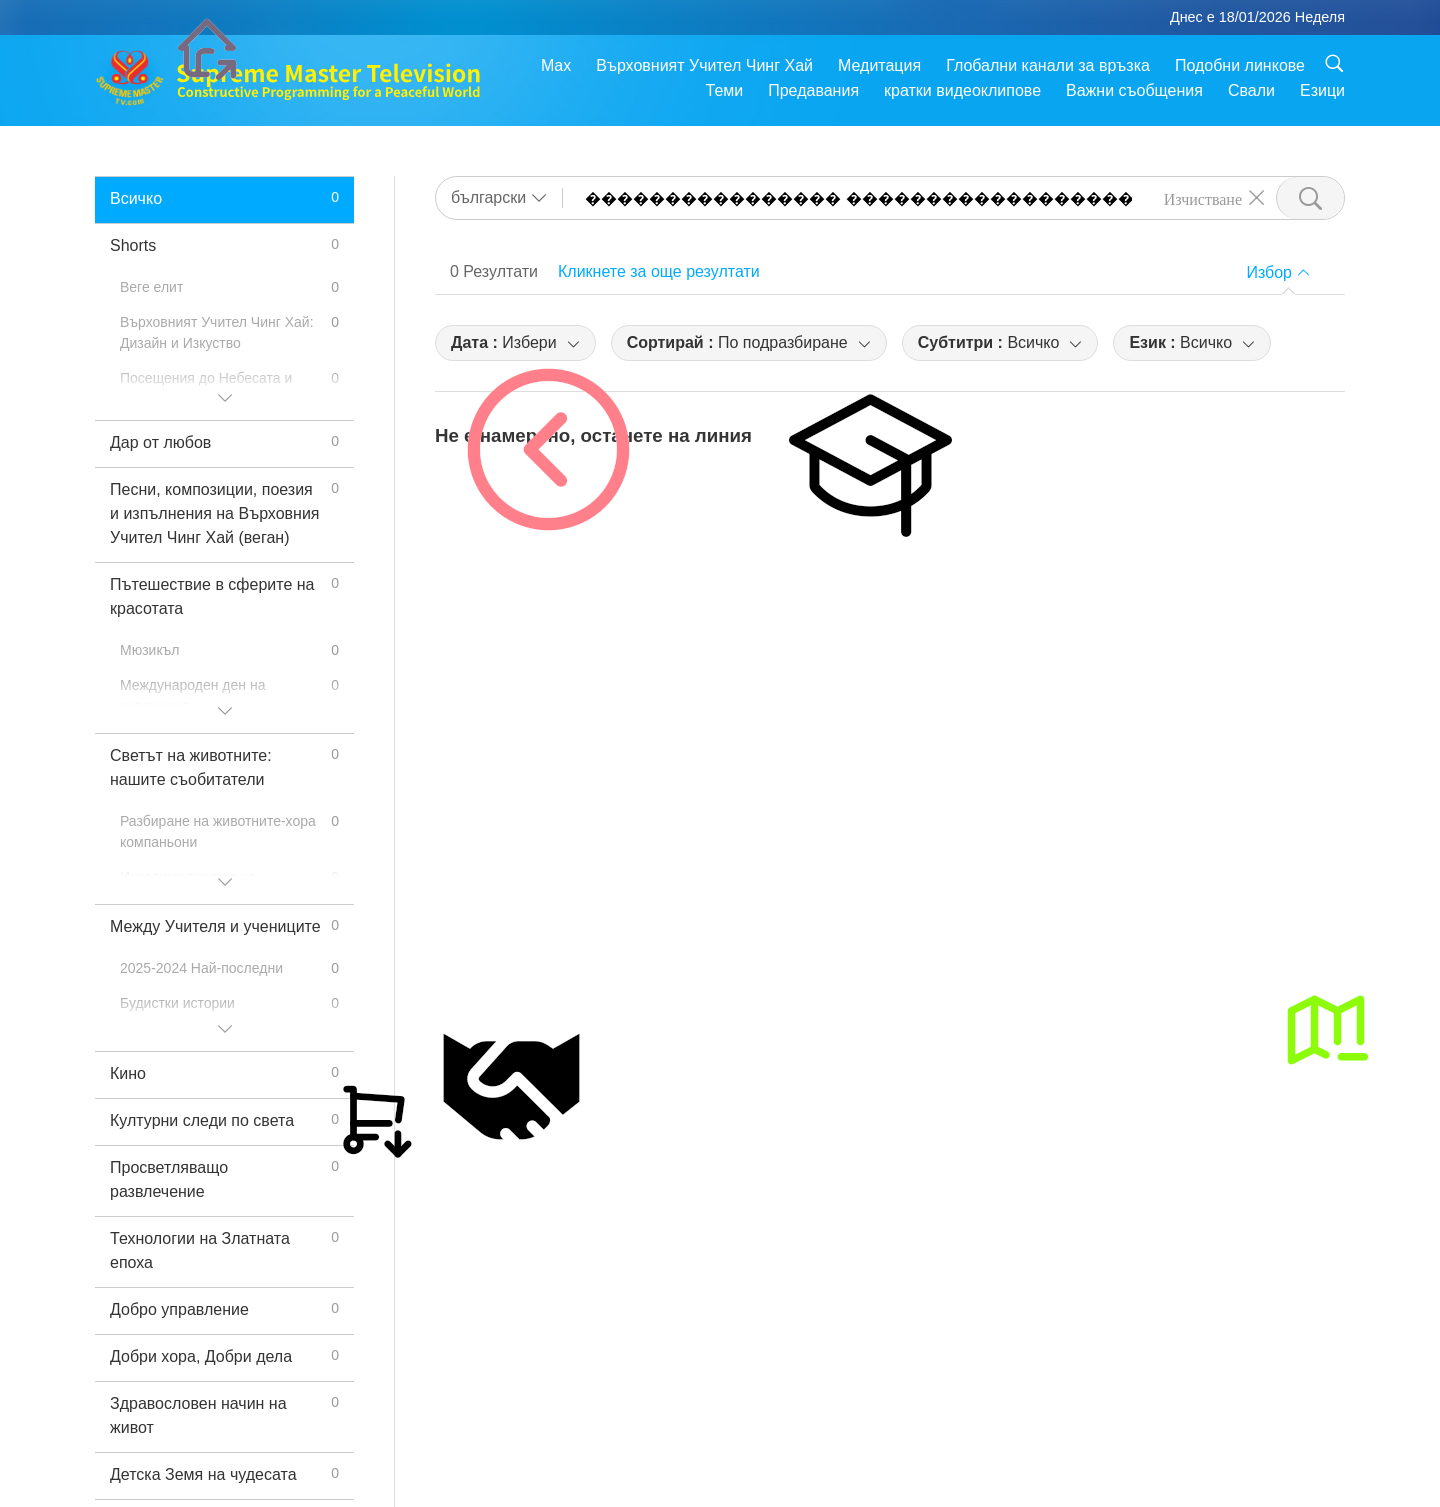  I want to click on confirm a partnership or agreement, so click(511, 1086).